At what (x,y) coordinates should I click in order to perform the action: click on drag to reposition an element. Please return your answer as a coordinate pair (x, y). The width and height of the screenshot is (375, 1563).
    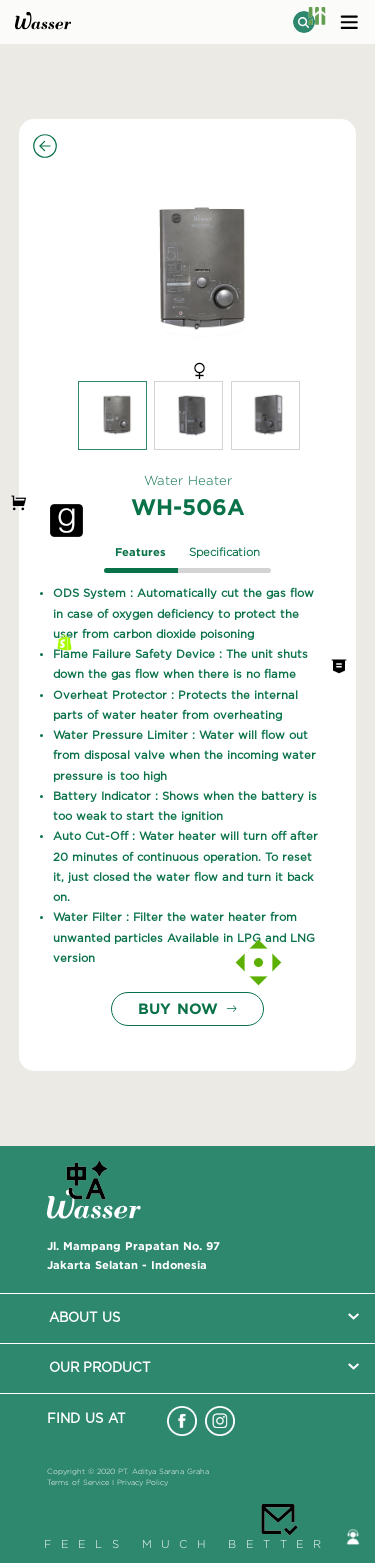
    Looking at the image, I should click on (258, 962).